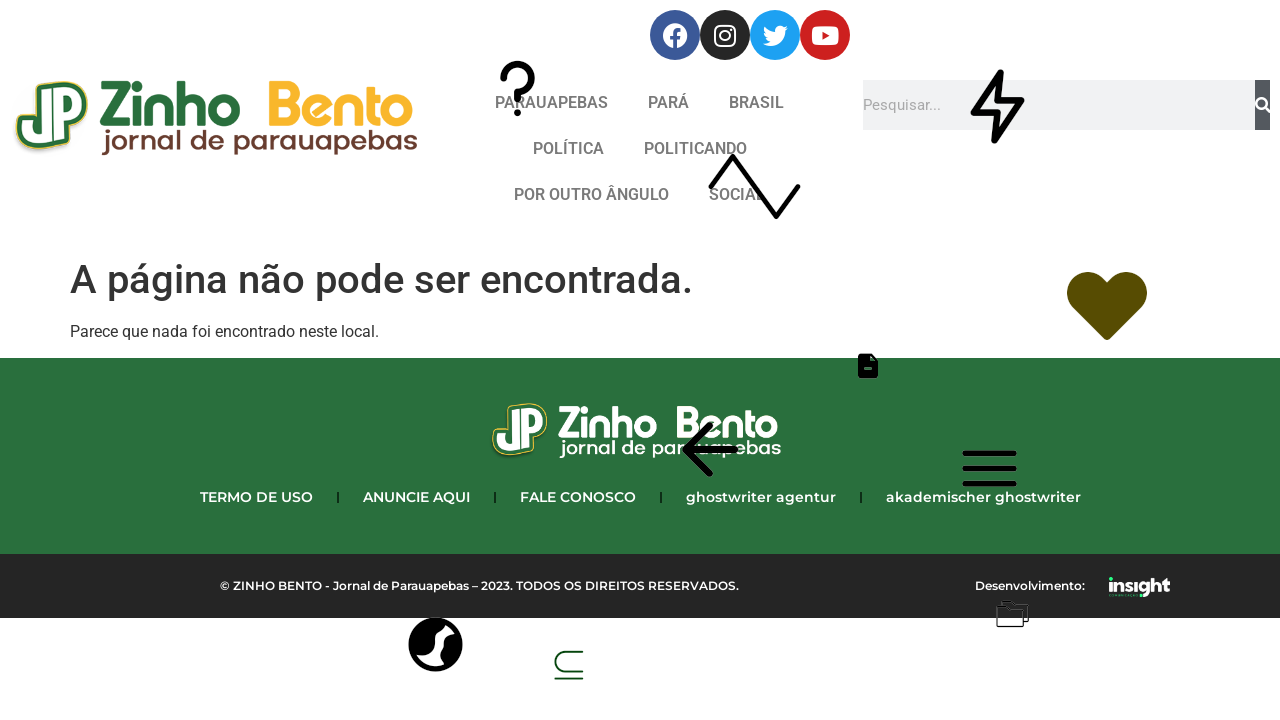  I want to click on toggle triangle waveform in audio synthesizer, so click(754, 186).